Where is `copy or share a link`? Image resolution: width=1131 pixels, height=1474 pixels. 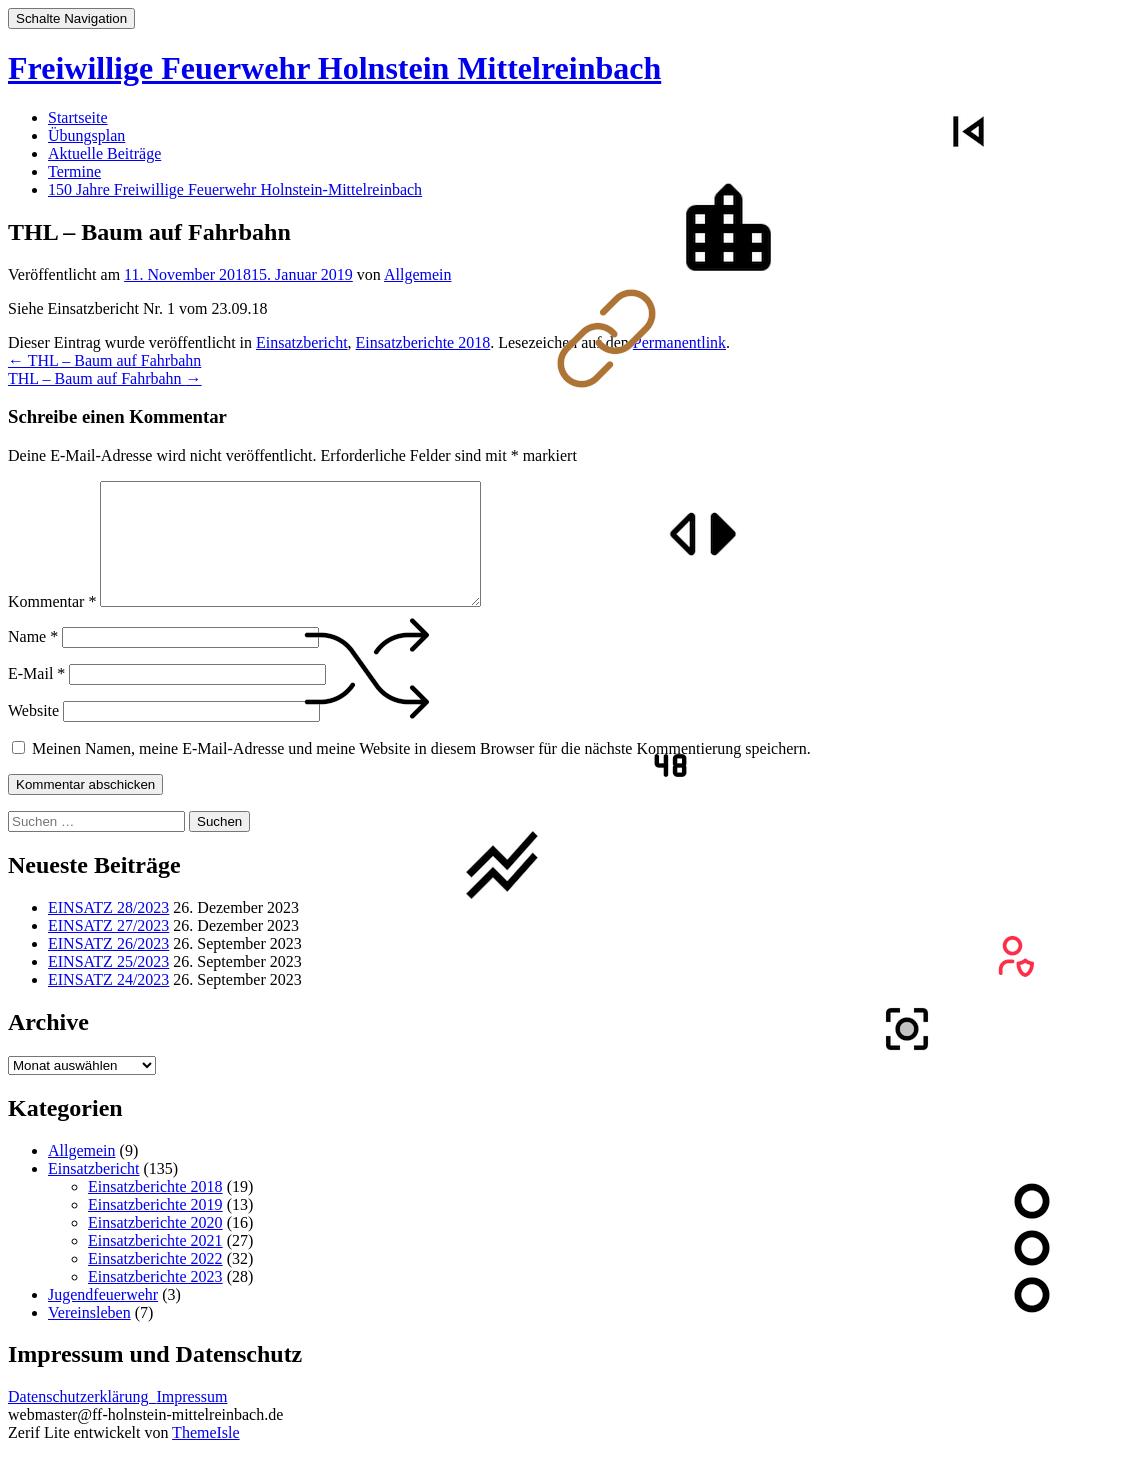 copy or share a link is located at coordinates (606, 338).